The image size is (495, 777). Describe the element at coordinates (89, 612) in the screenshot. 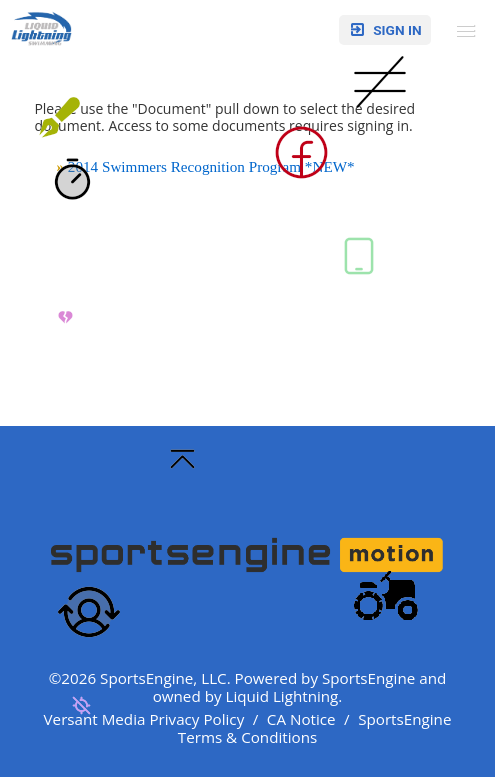

I see `switch between user accounts` at that location.